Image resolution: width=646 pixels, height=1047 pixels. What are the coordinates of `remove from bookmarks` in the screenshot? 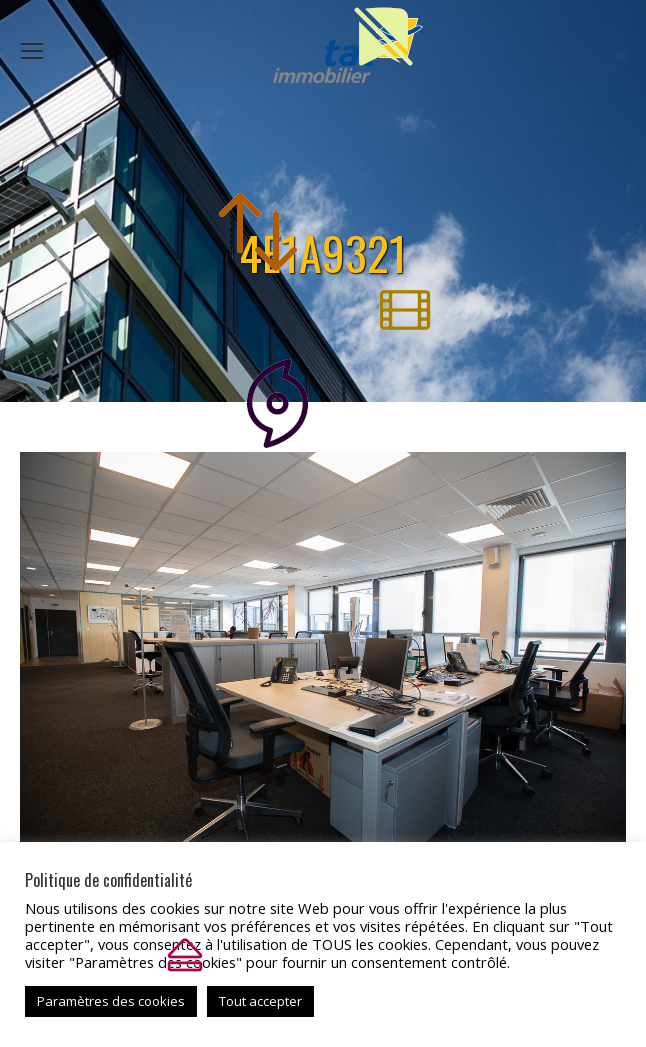 It's located at (383, 36).